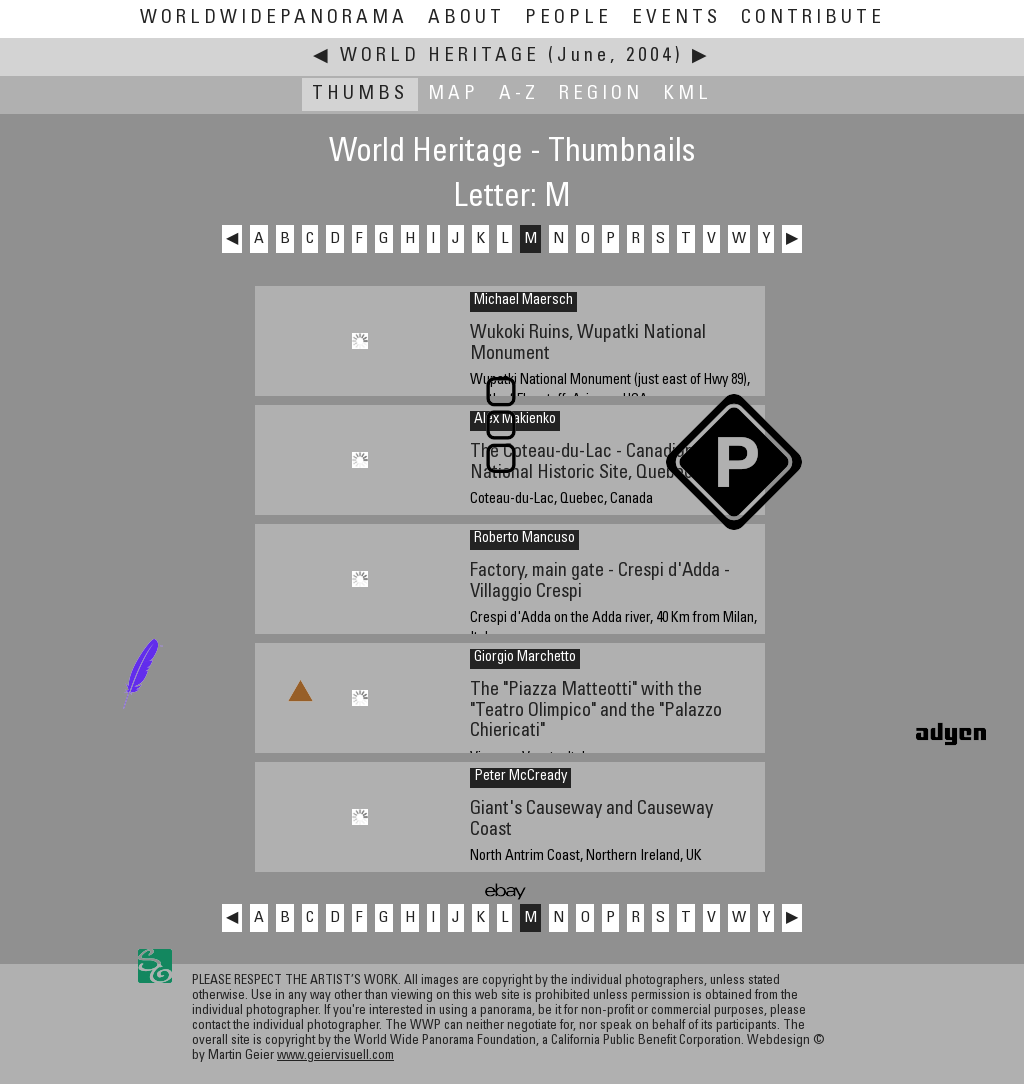 The image size is (1024, 1084). What do you see at coordinates (505, 891) in the screenshot?
I see `open the eBay app` at bounding box center [505, 891].